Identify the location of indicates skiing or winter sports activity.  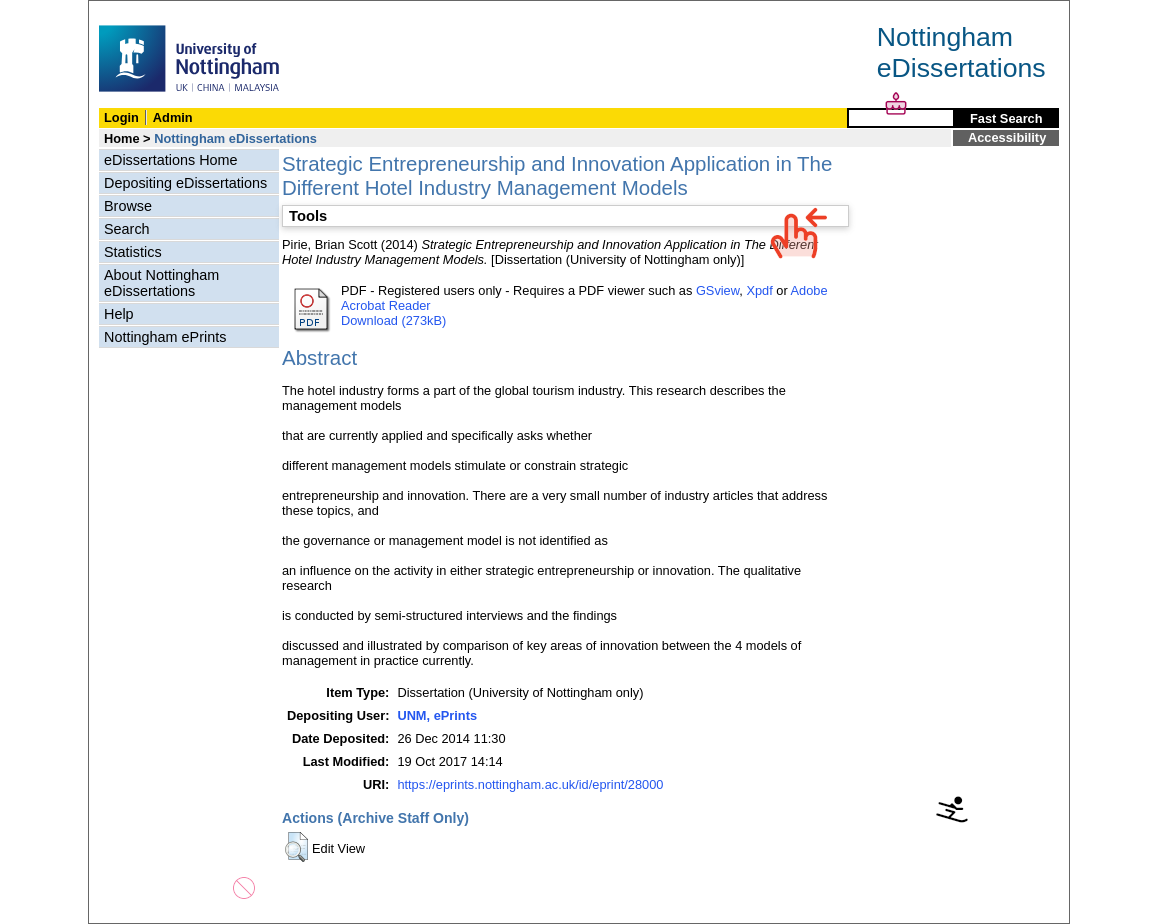
(952, 810).